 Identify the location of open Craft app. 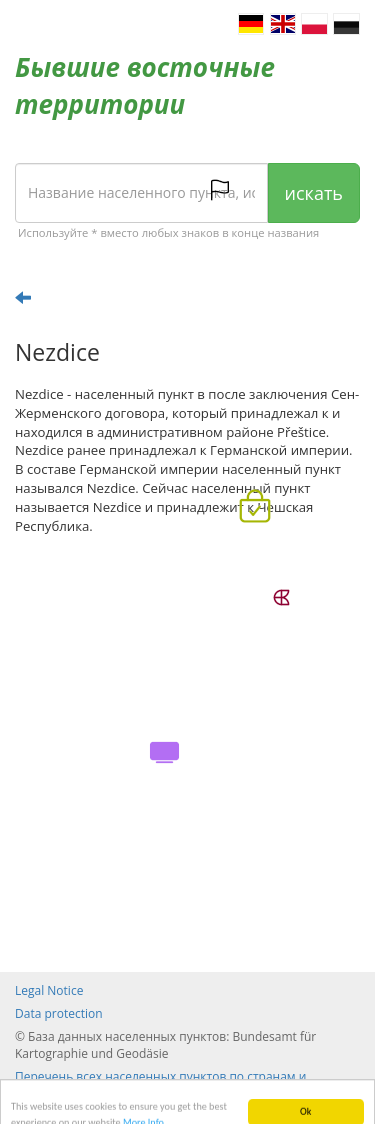
(281, 597).